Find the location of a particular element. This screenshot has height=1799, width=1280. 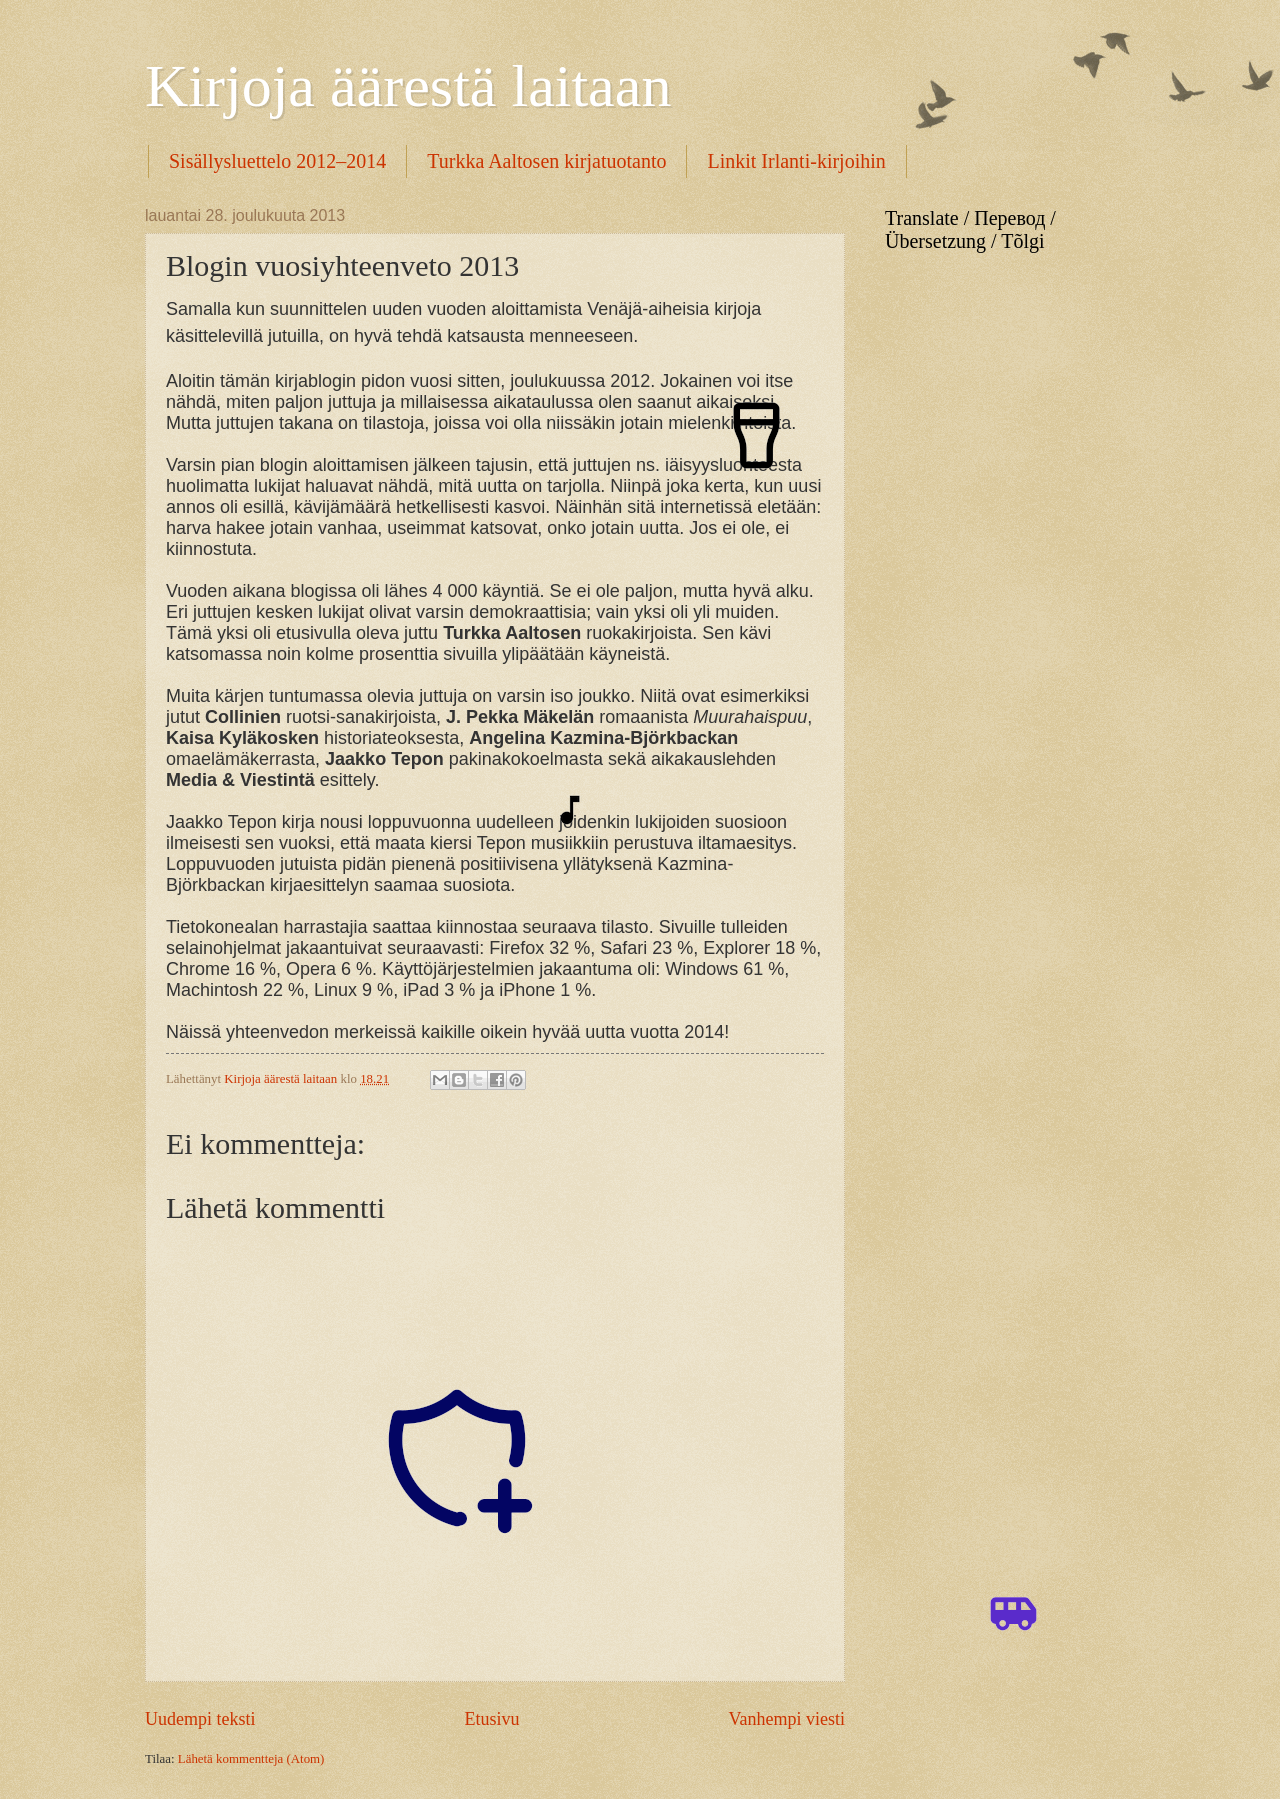

book a shuttle or van service is located at coordinates (1013, 1612).